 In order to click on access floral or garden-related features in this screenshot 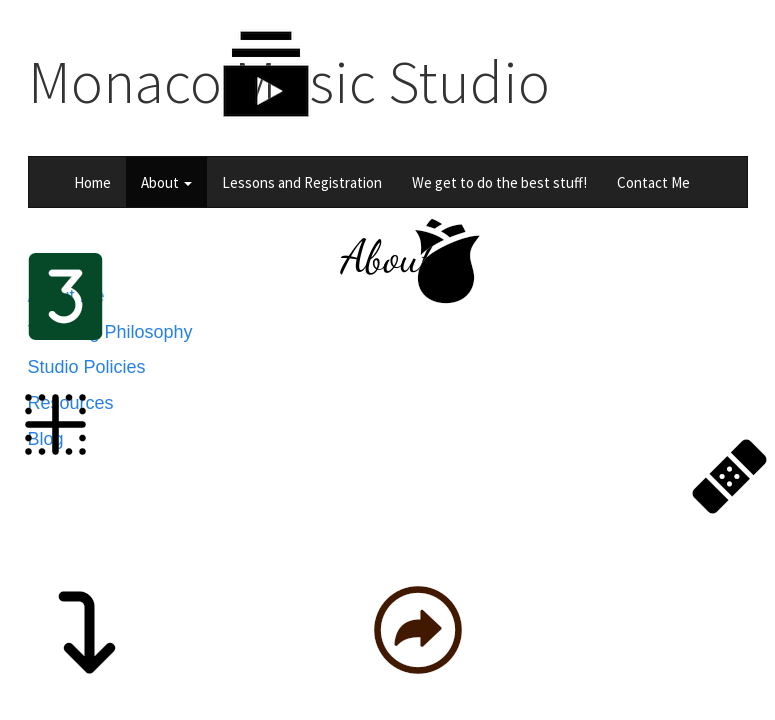, I will do `click(446, 261)`.